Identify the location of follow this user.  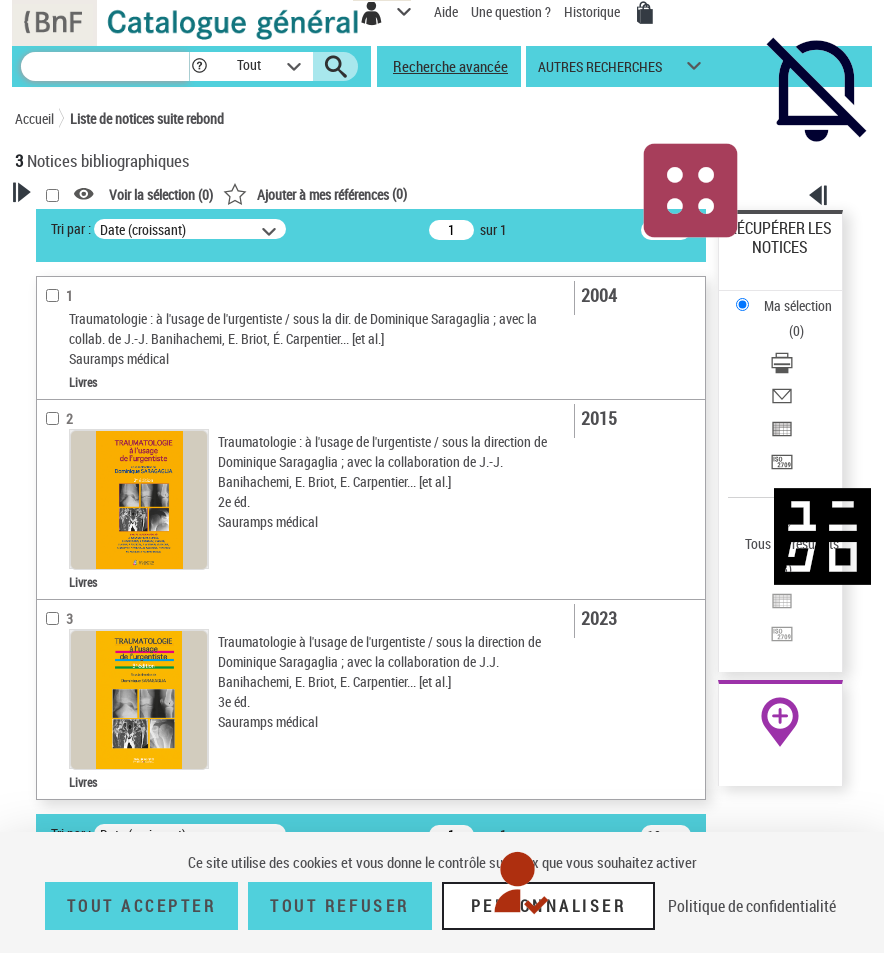
(517, 883).